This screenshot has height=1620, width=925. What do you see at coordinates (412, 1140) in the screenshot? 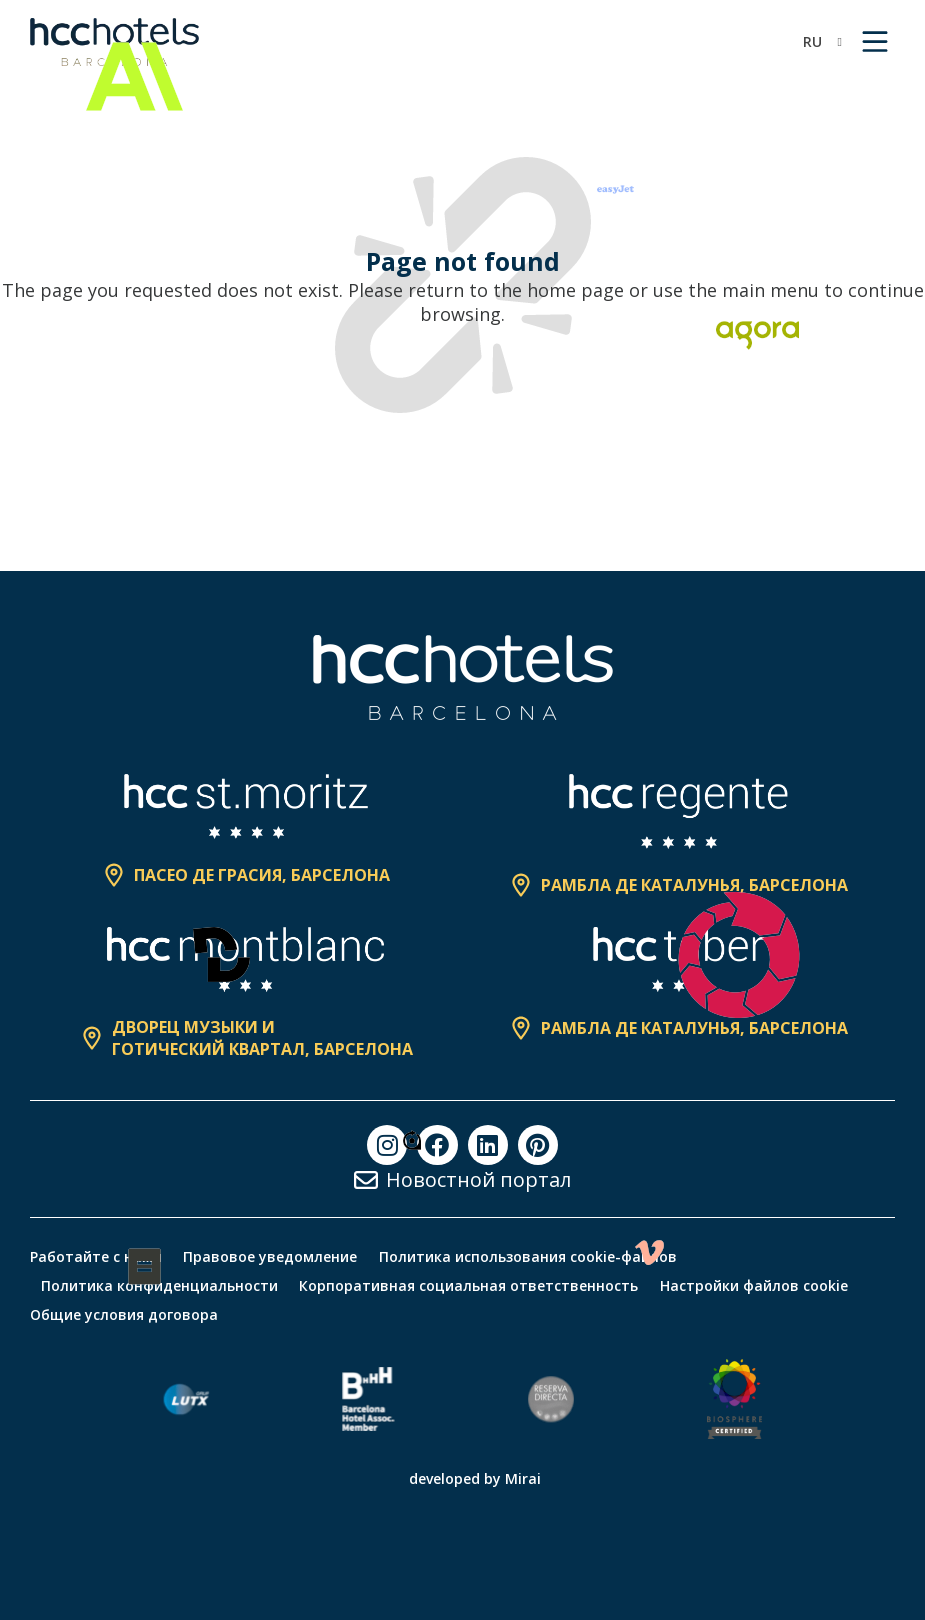
I see `rev.com logo - access transcription and captioning services` at bounding box center [412, 1140].